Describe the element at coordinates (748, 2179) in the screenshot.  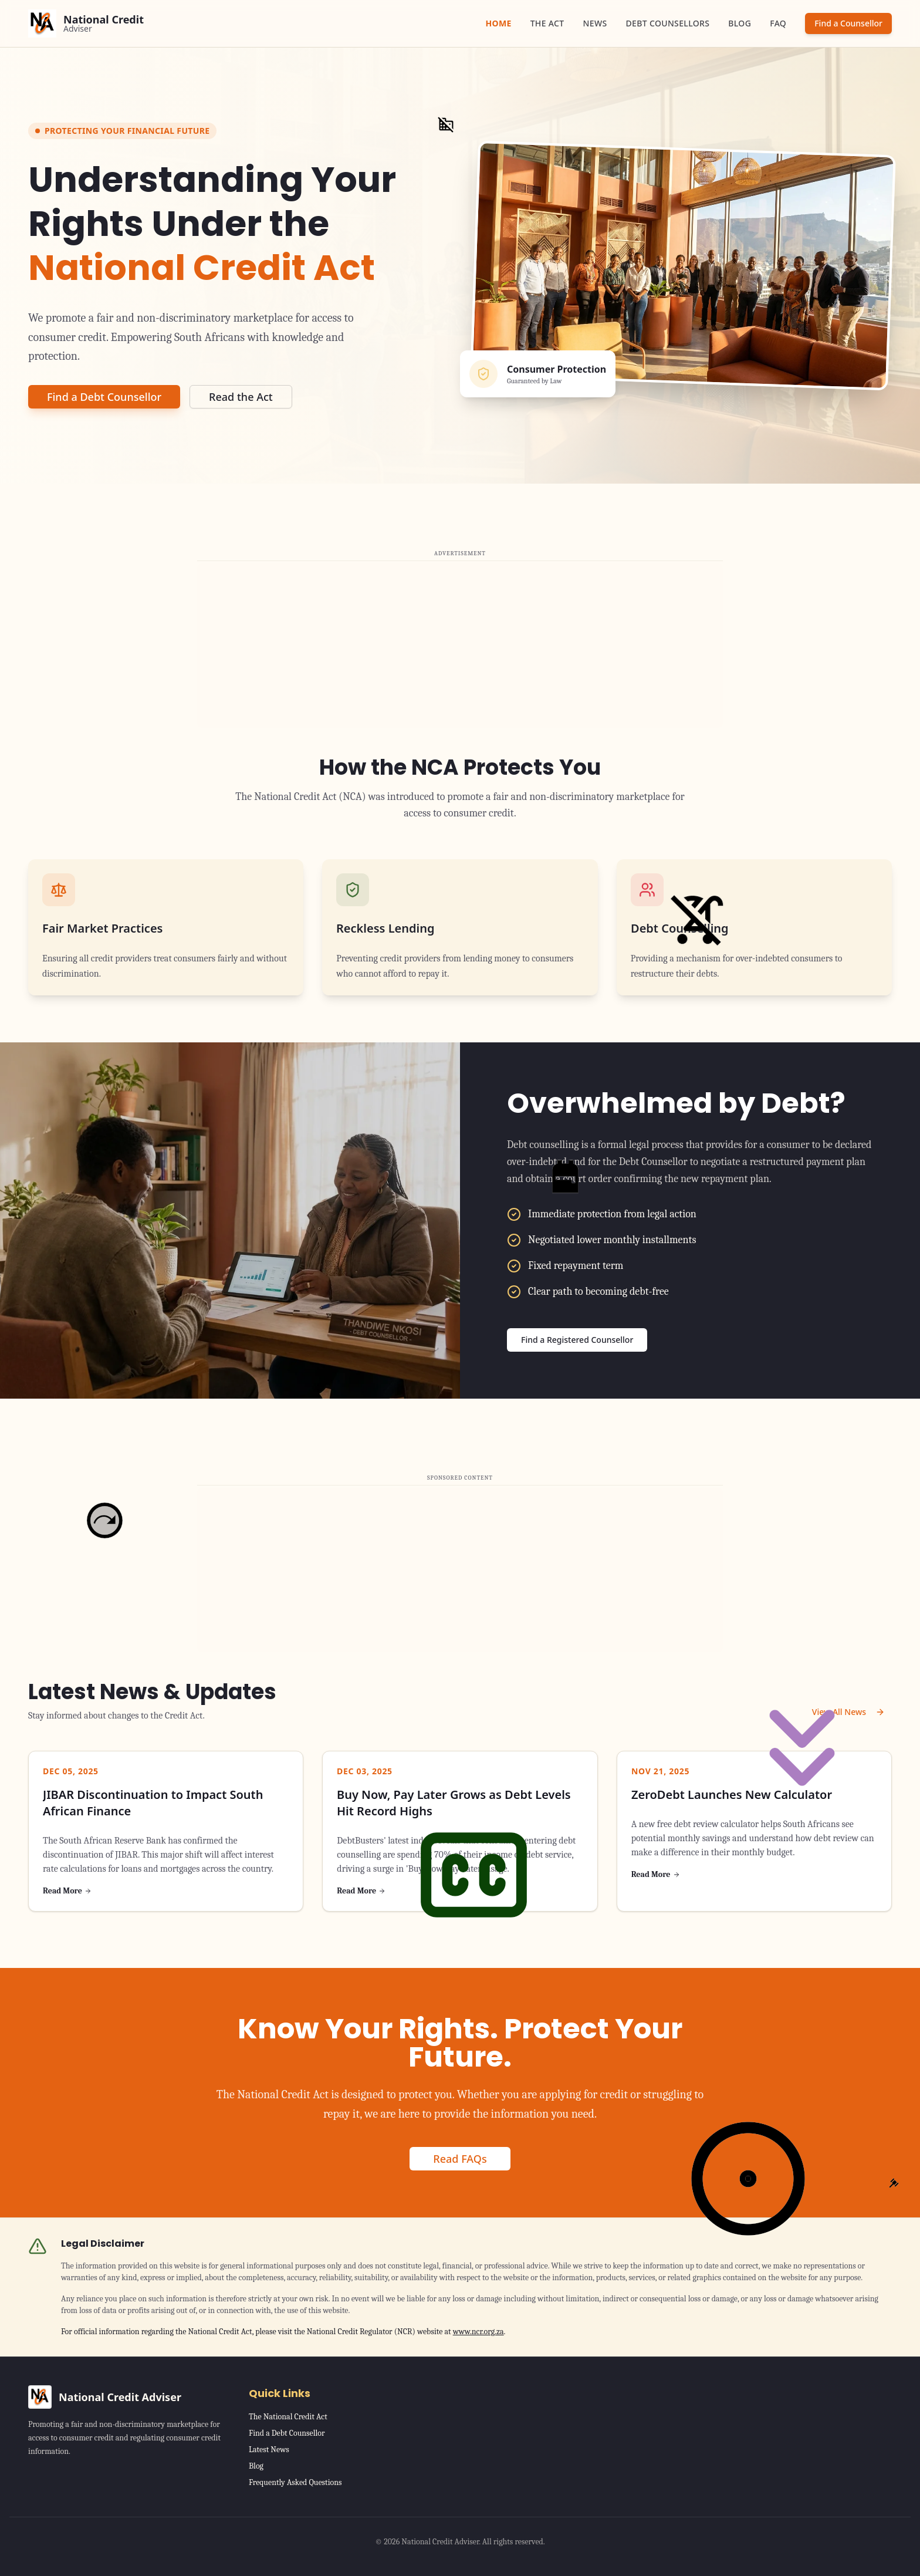
I see `enable focus or concentration mode` at that location.